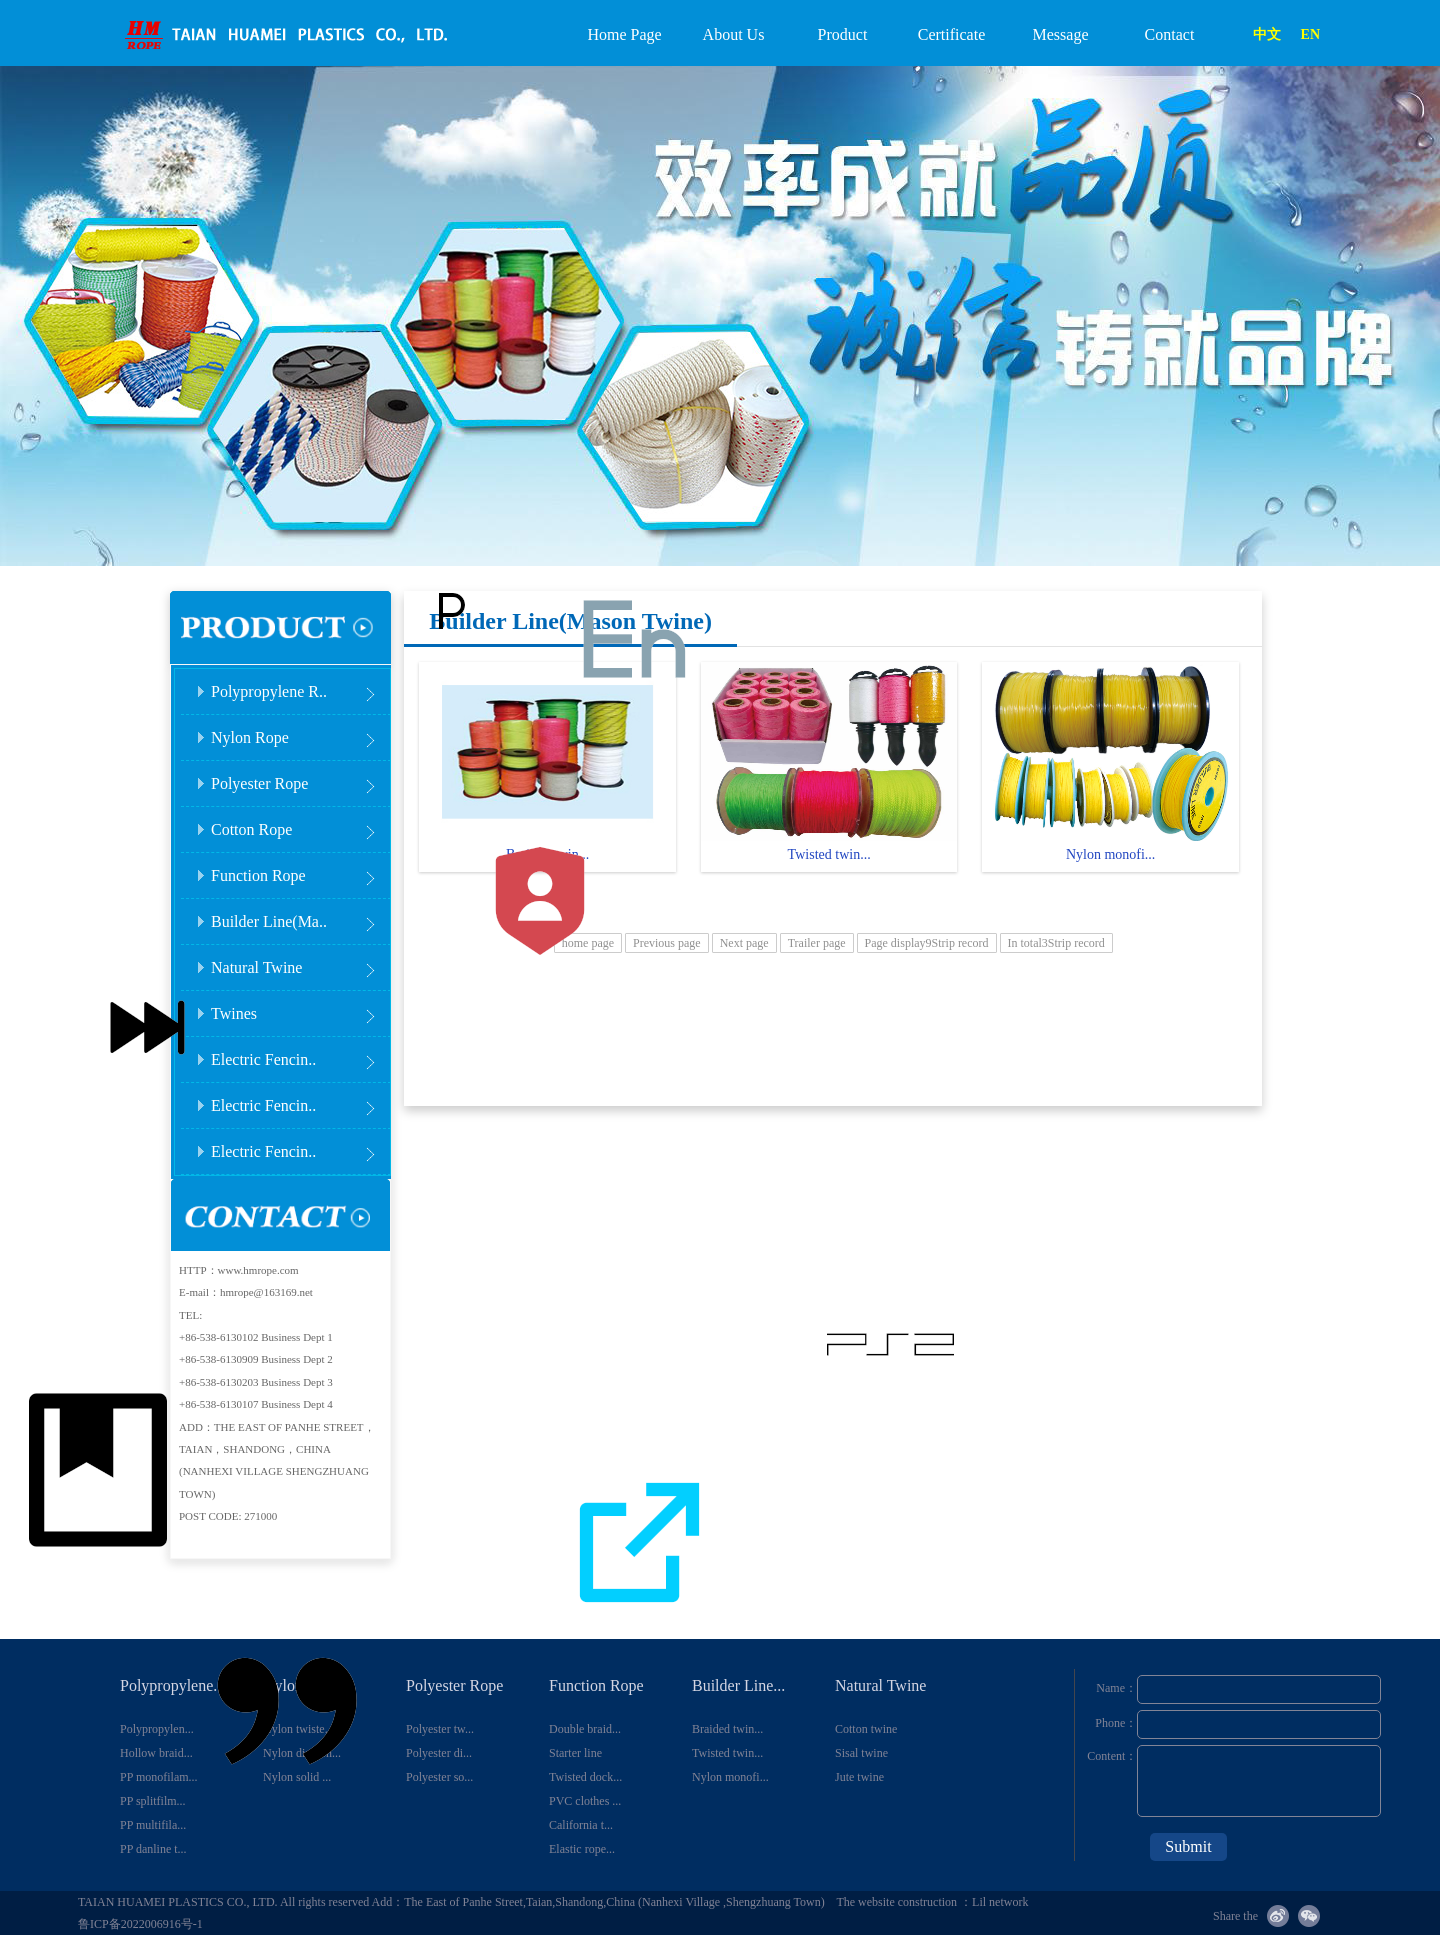 This screenshot has height=1935, width=1440. What do you see at coordinates (147, 1027) in the screenshot?
I see `skip to the end of the track` at bounding box center [147, 1027].